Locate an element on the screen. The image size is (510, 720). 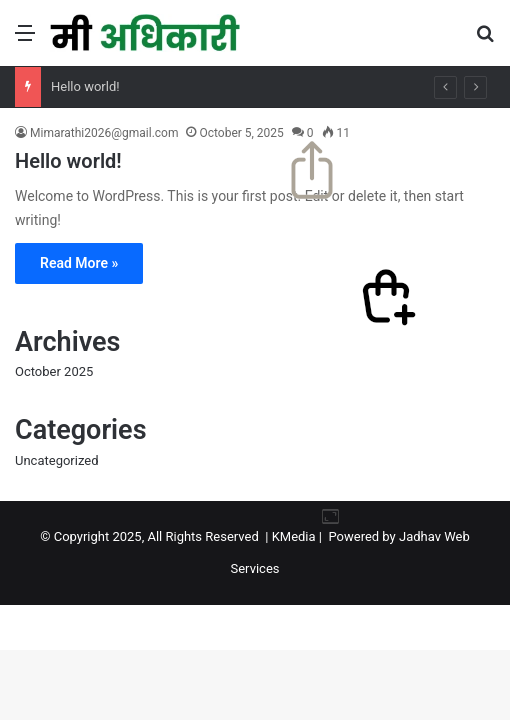
share content to another app or service is located at coordinates (312, 170).